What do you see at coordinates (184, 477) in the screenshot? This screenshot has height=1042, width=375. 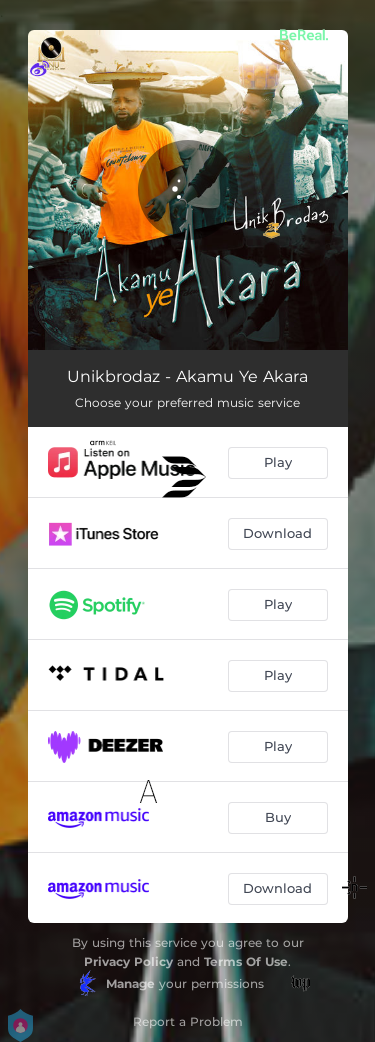 I see `bombardier company logo` at bounding box center [184, 477].